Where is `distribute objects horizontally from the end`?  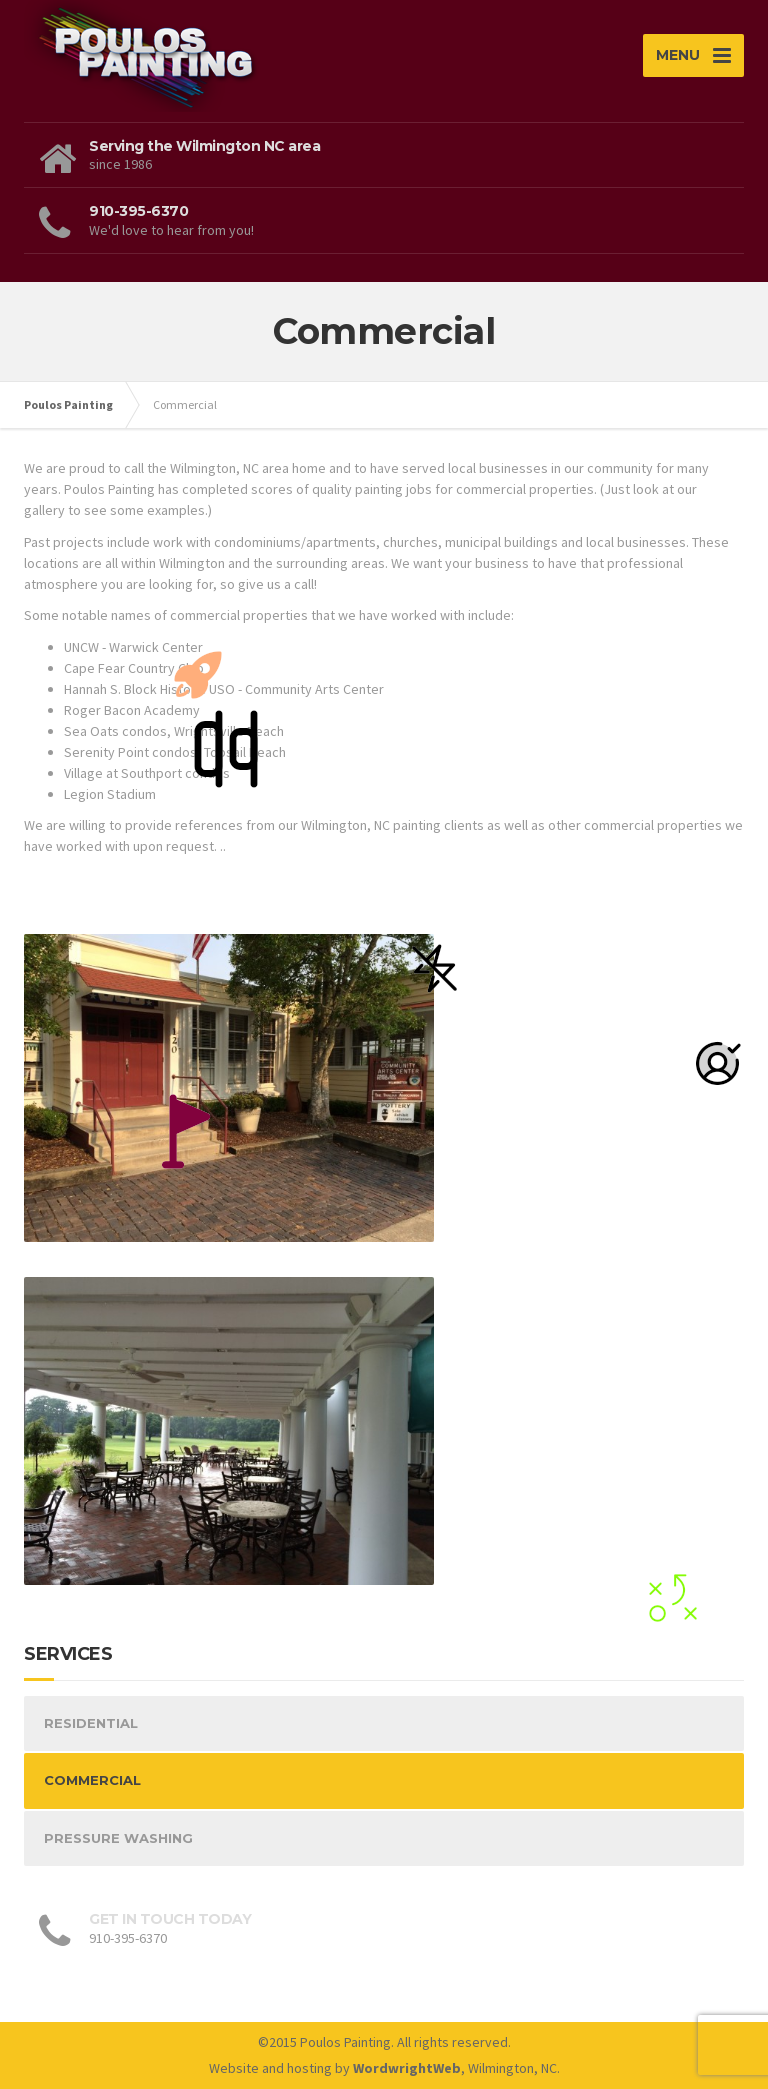 distribute objects horizontally from the end is located at coordinates (226, 749).